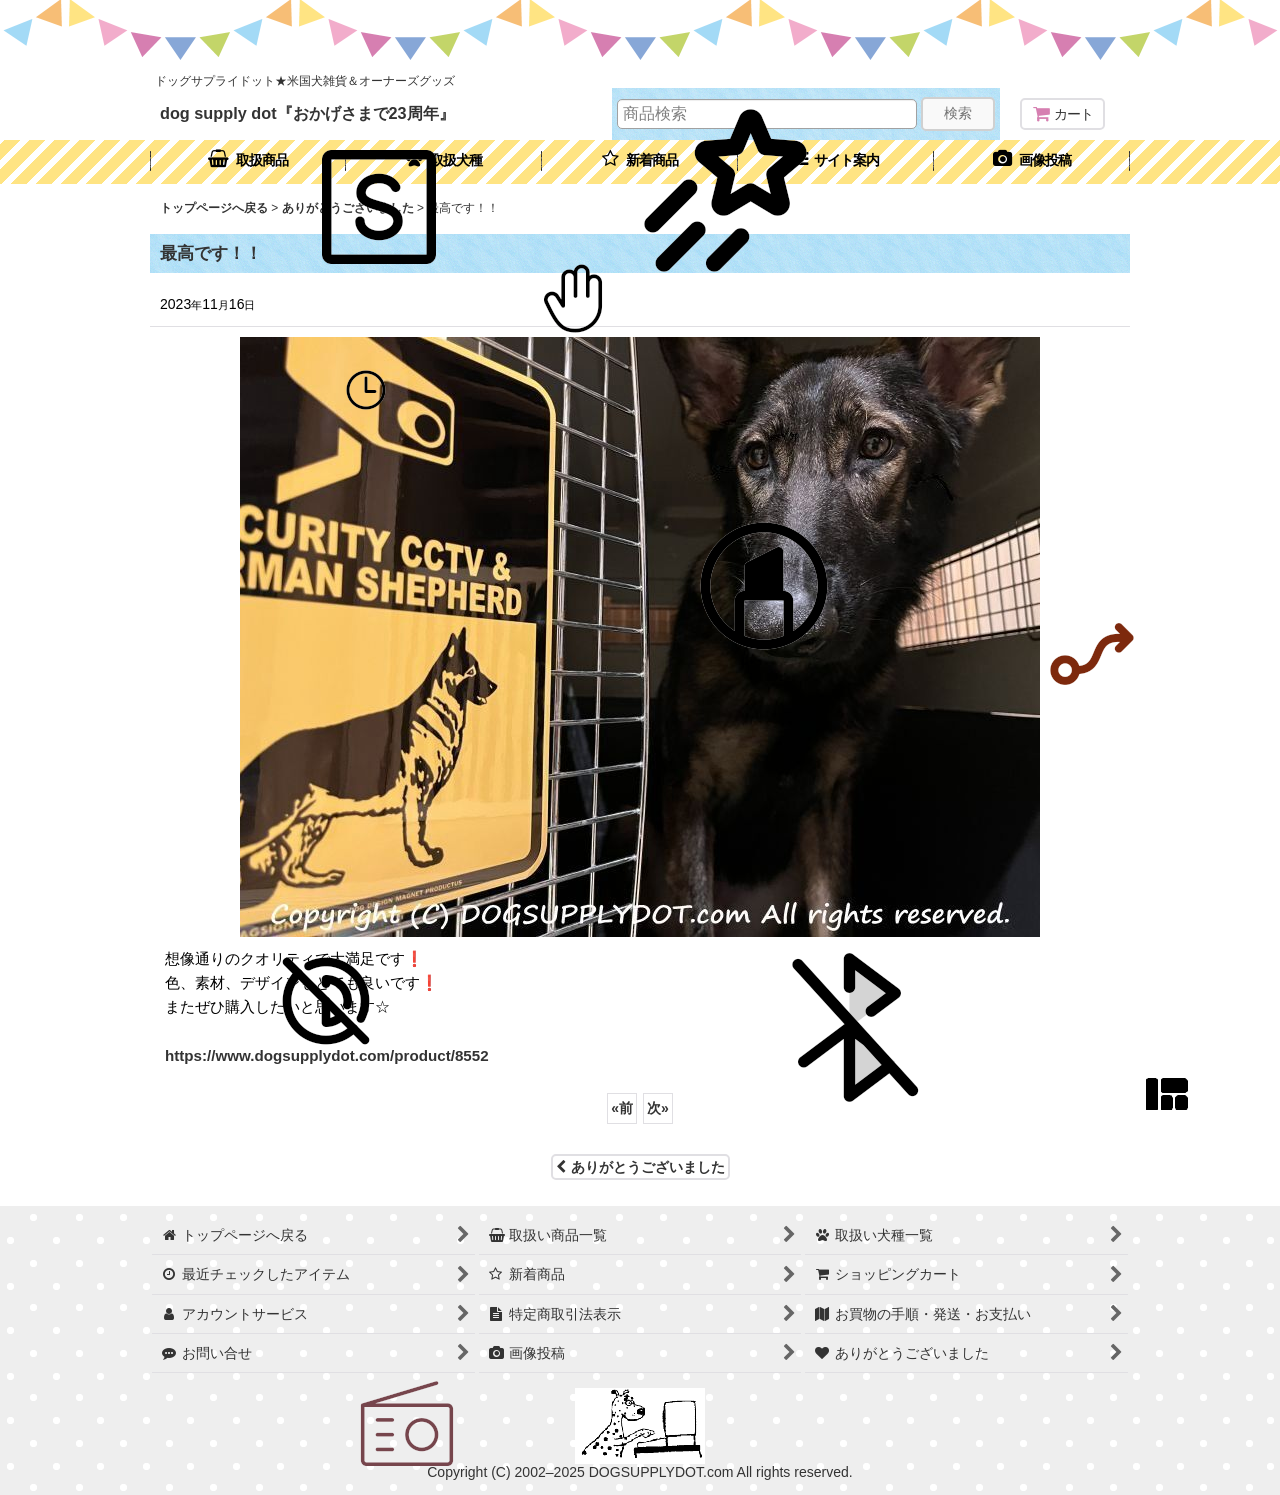  I want to click on view time or clock settings, so click(366, 390).